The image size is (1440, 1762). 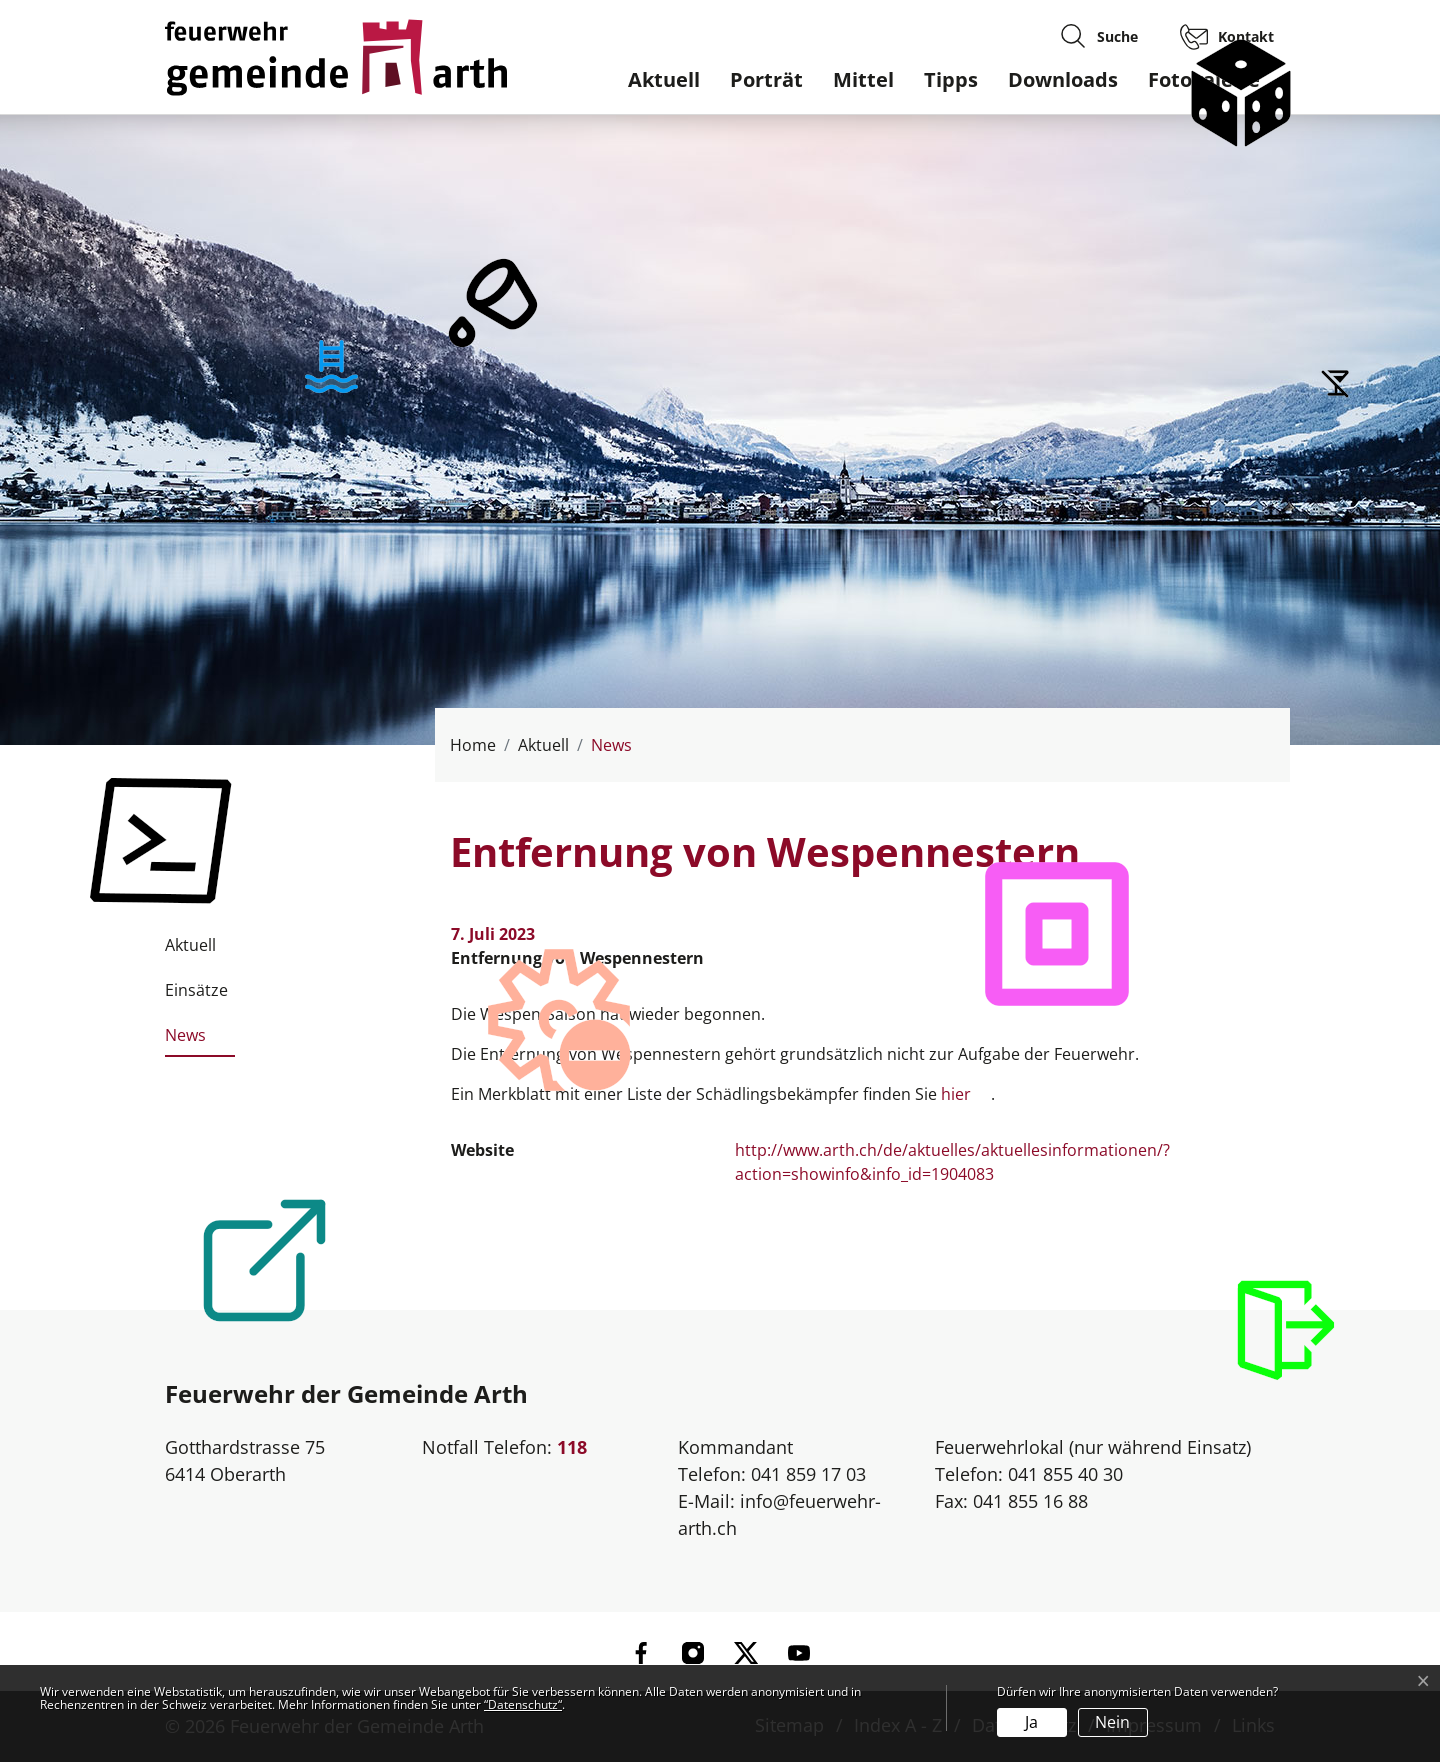 I want to click on Square payment services logo, so click(x=1057, y=934).